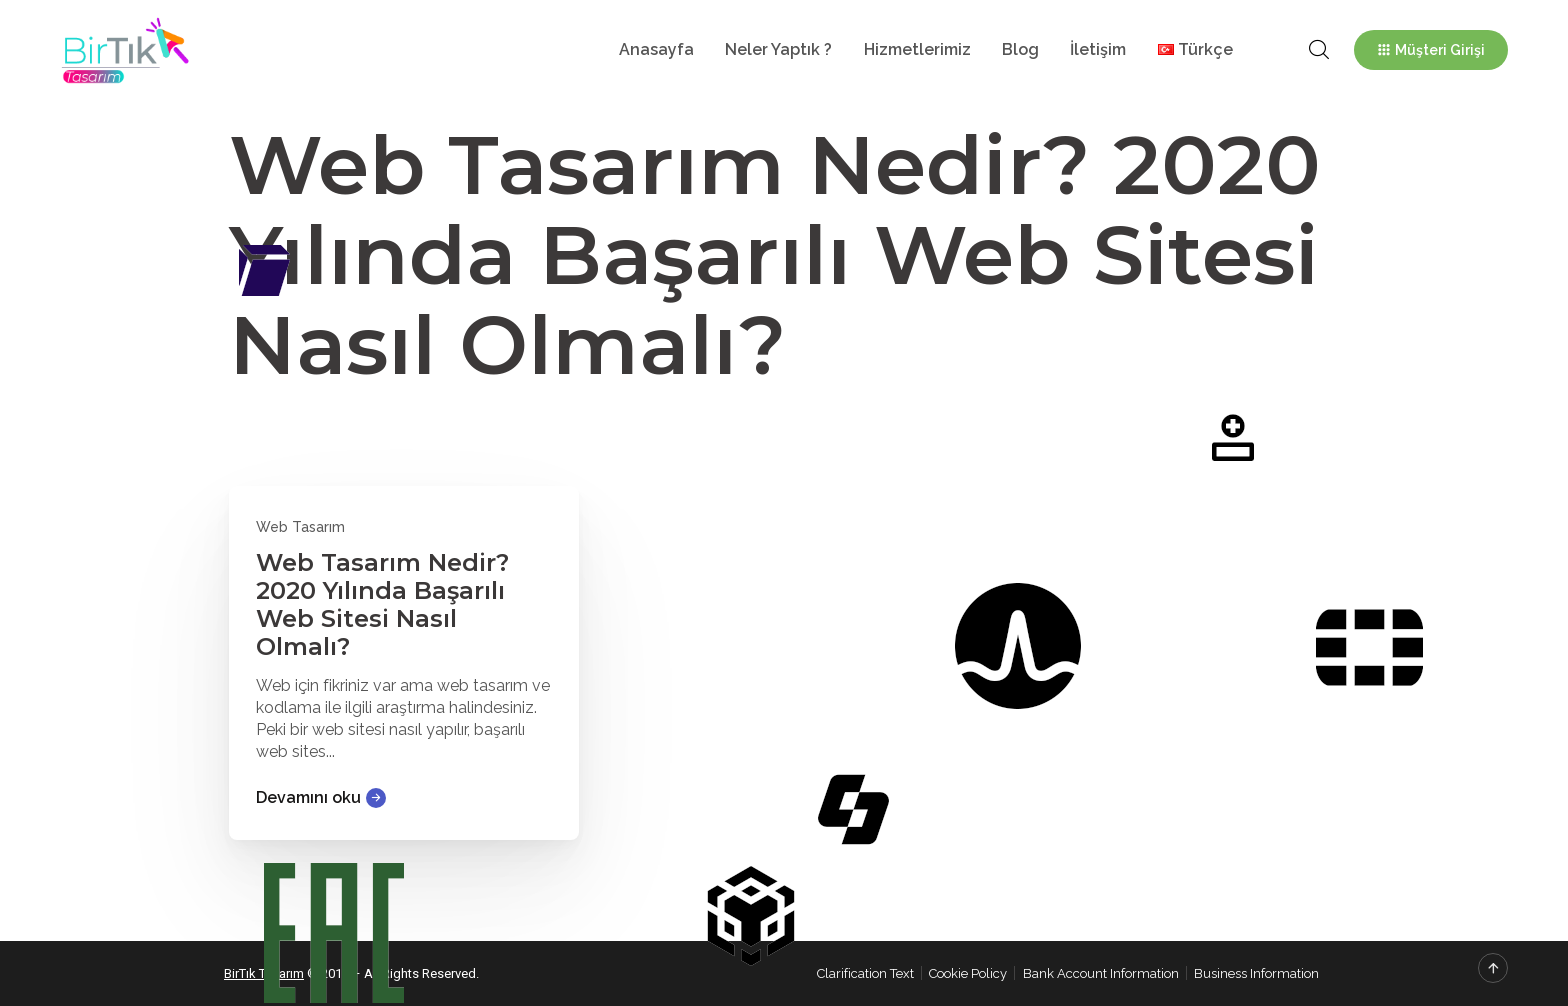  Describe the element at coordinates (1018, 646) in the screenshot. I see `broadcom company logo` at that location.